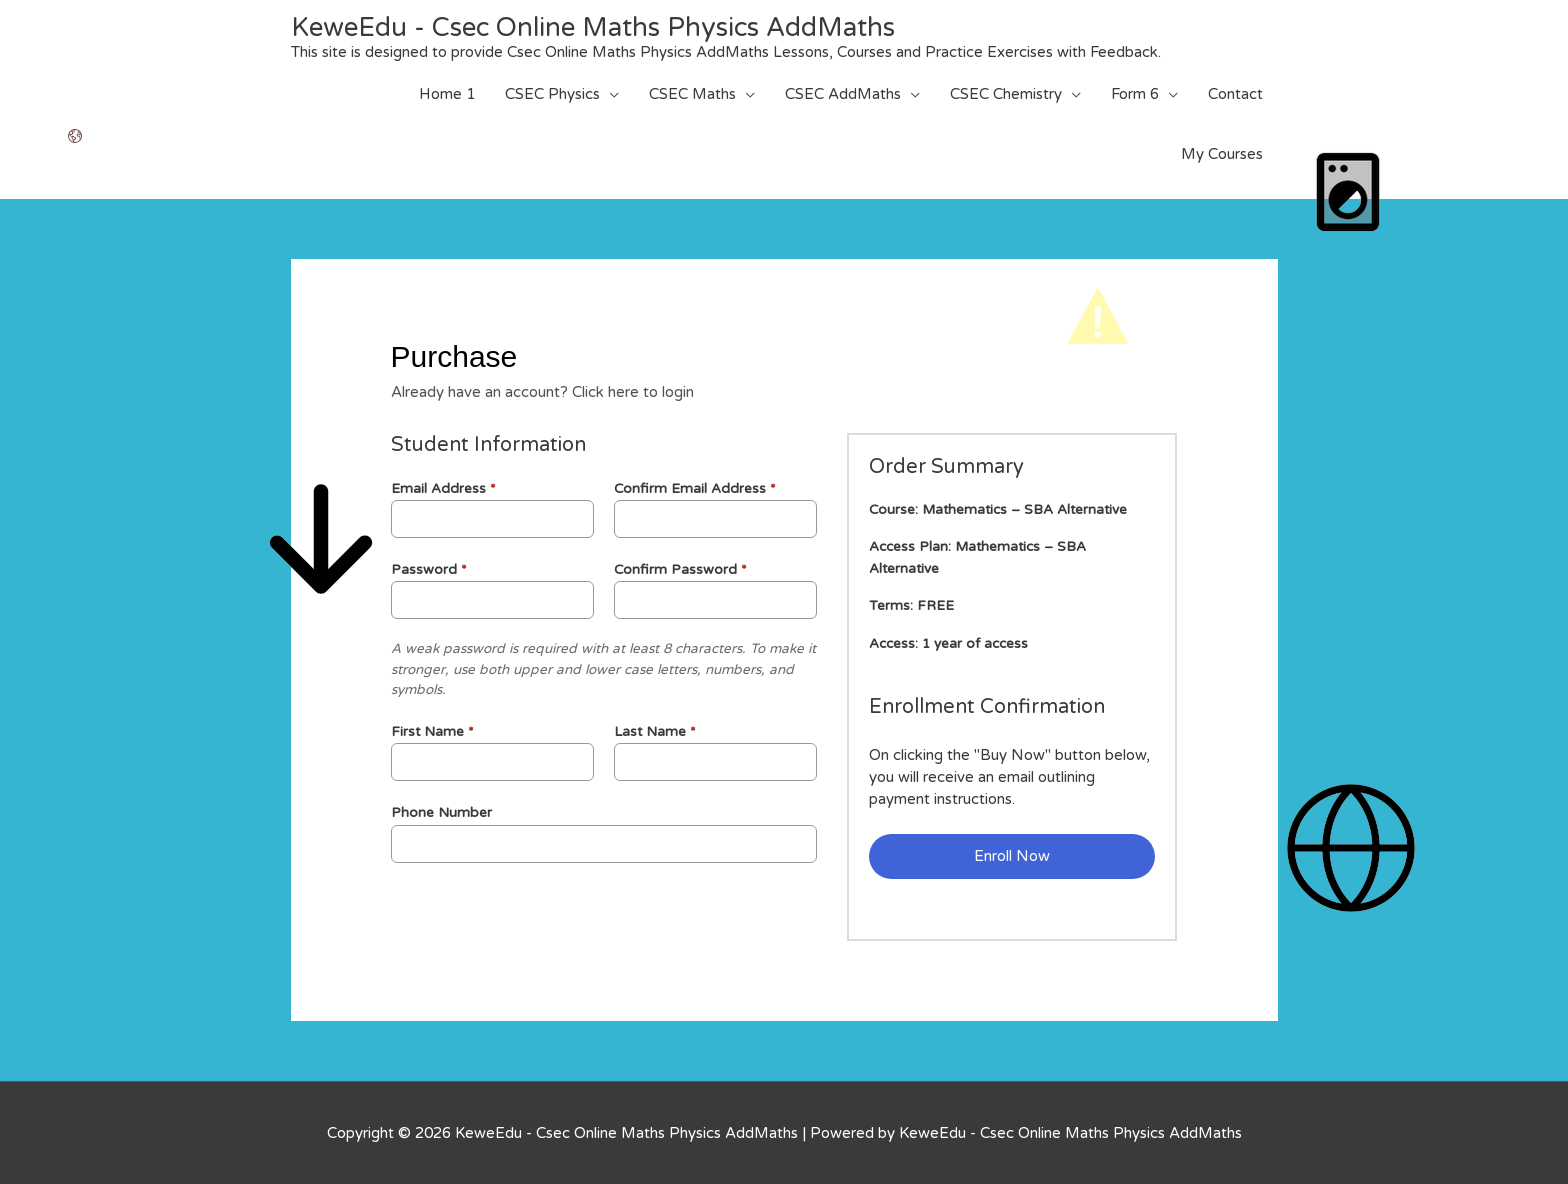 Image resolution: width=1568 pixels, height=1184 pixels. What do you see at coordinates (1348, 192) in the screenshot?
I see `find nearby laundromat or laundry services` at bounding box center [1348, 192].